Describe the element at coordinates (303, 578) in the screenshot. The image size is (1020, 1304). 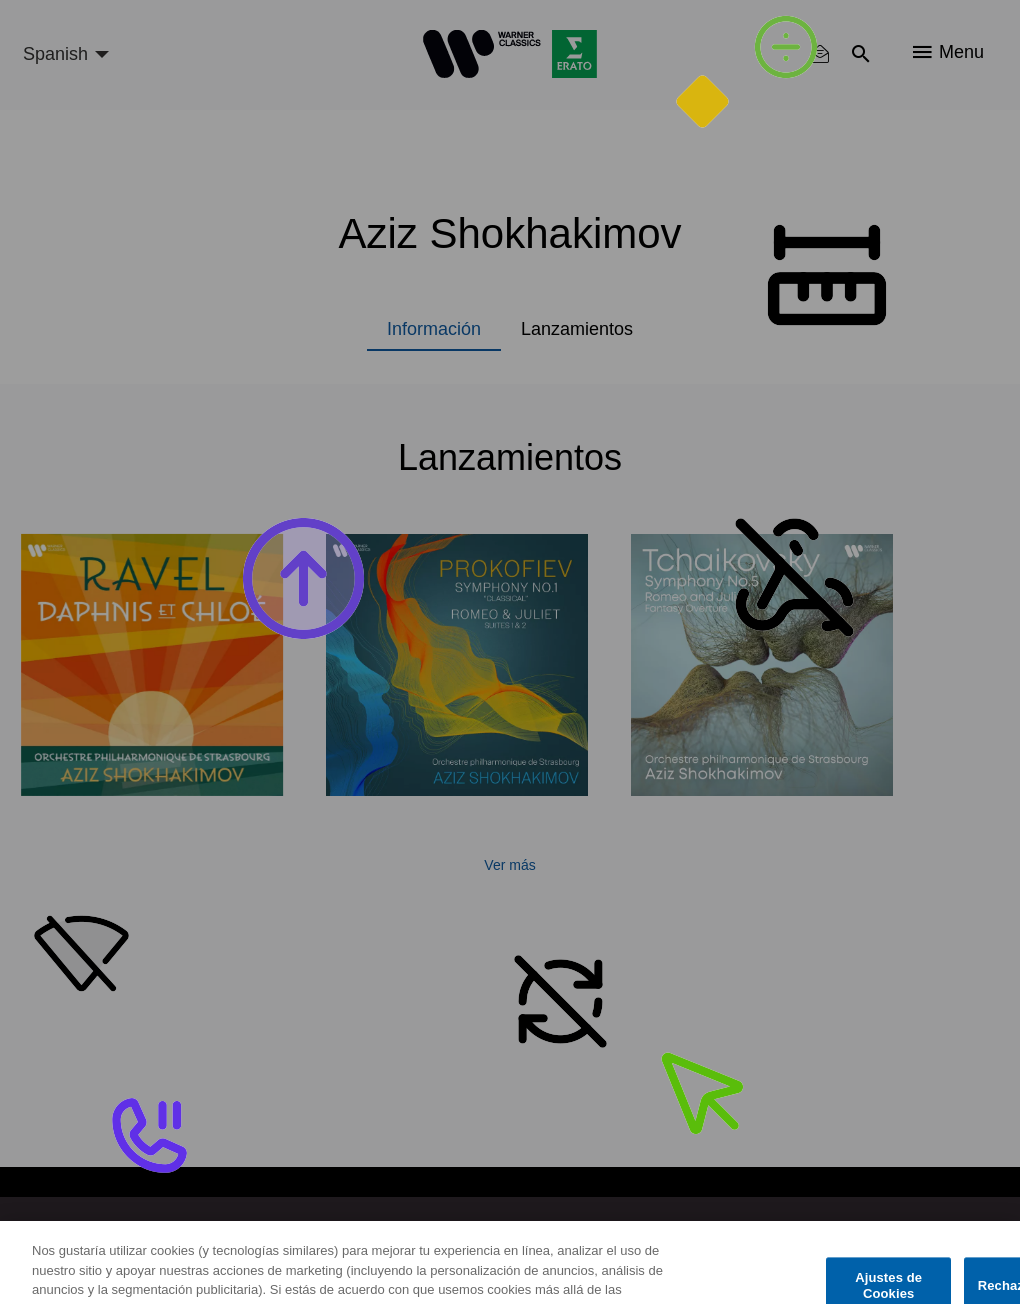
I see `scroll to top of page` at that location.